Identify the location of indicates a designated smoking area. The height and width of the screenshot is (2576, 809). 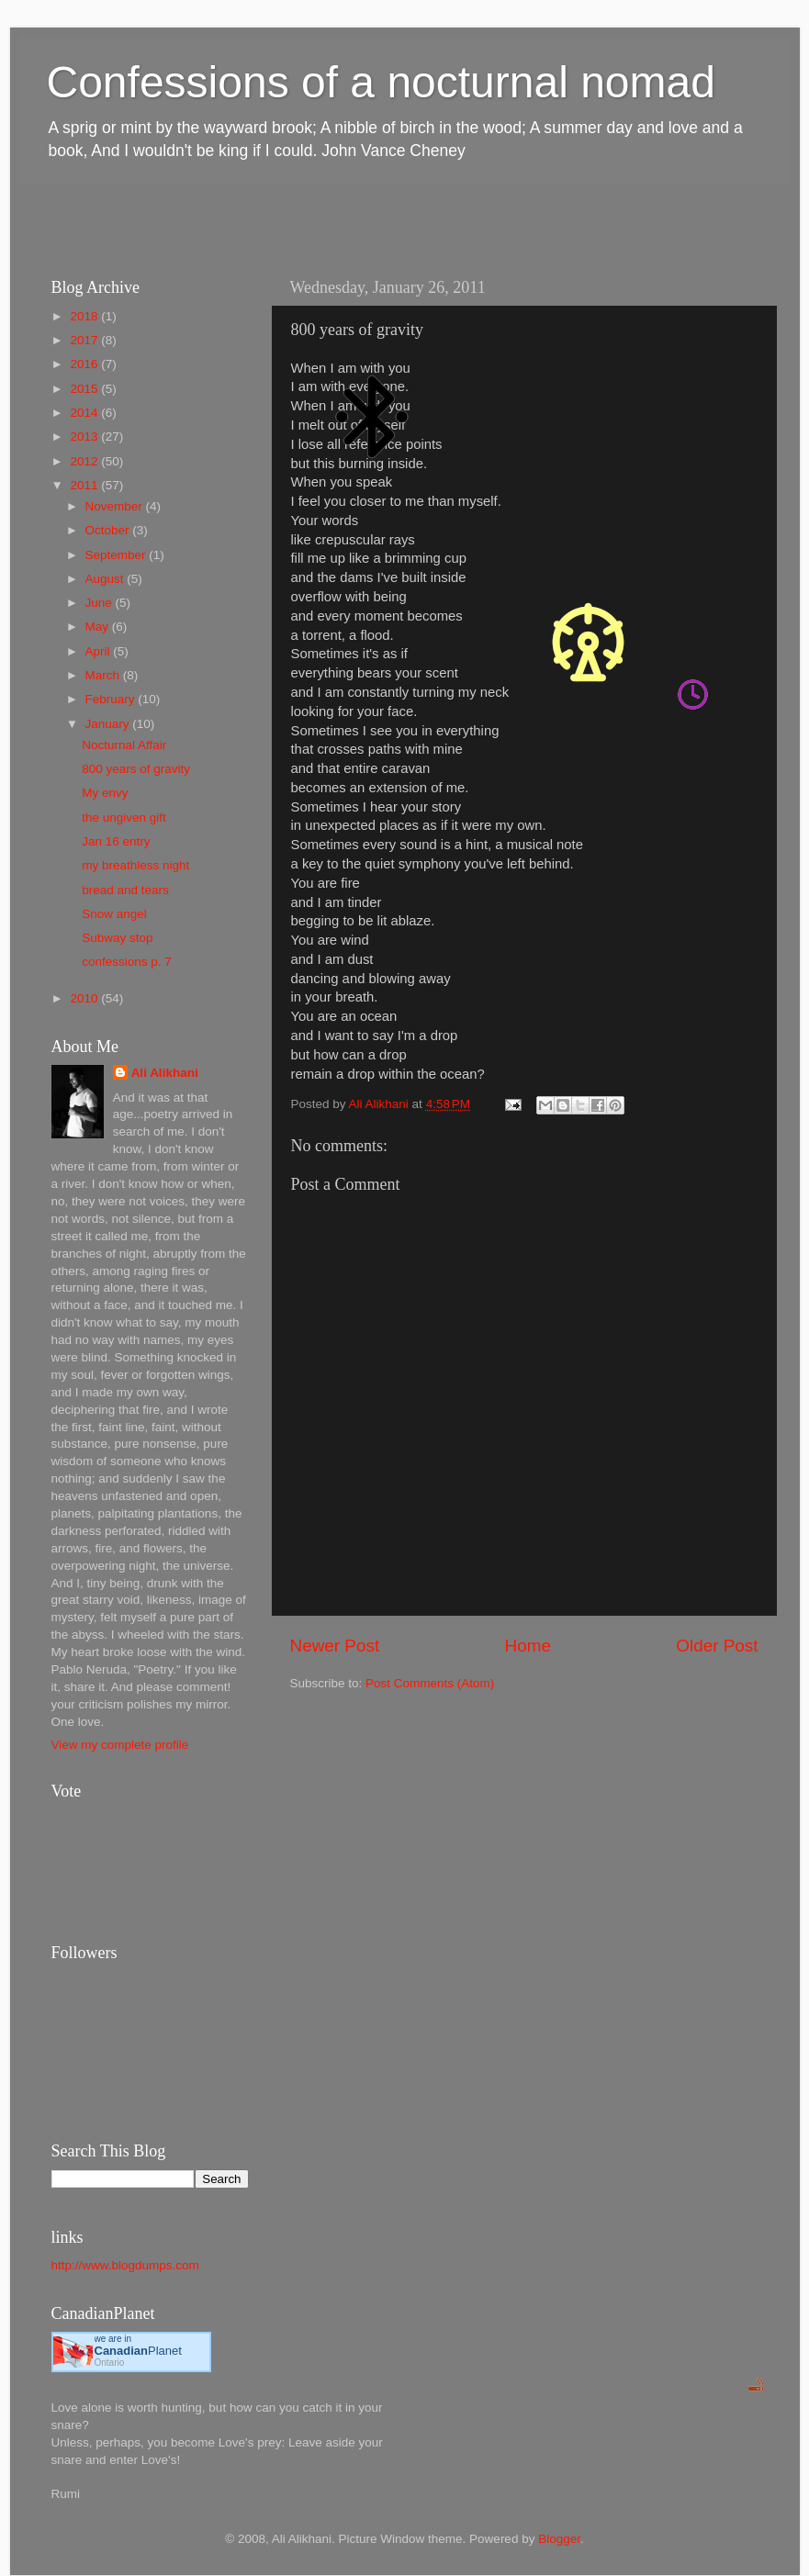
(756, 2384).